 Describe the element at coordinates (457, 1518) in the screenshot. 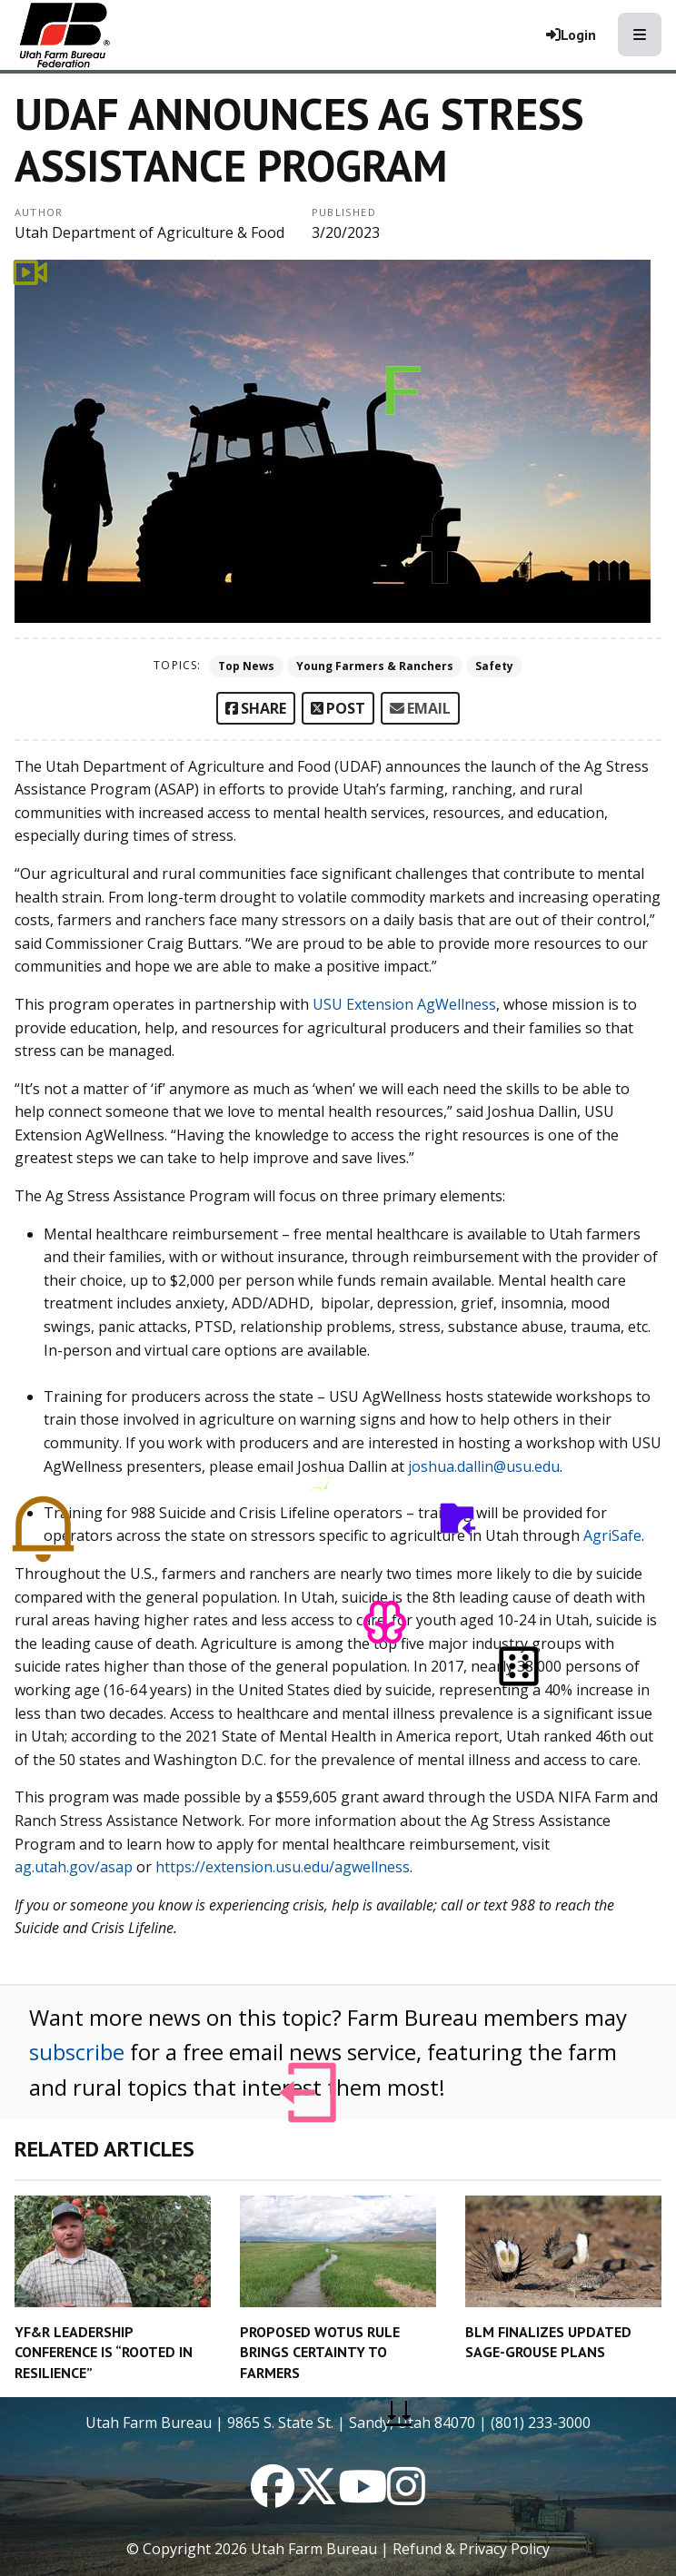

I see `view received files or downloads` at that location.